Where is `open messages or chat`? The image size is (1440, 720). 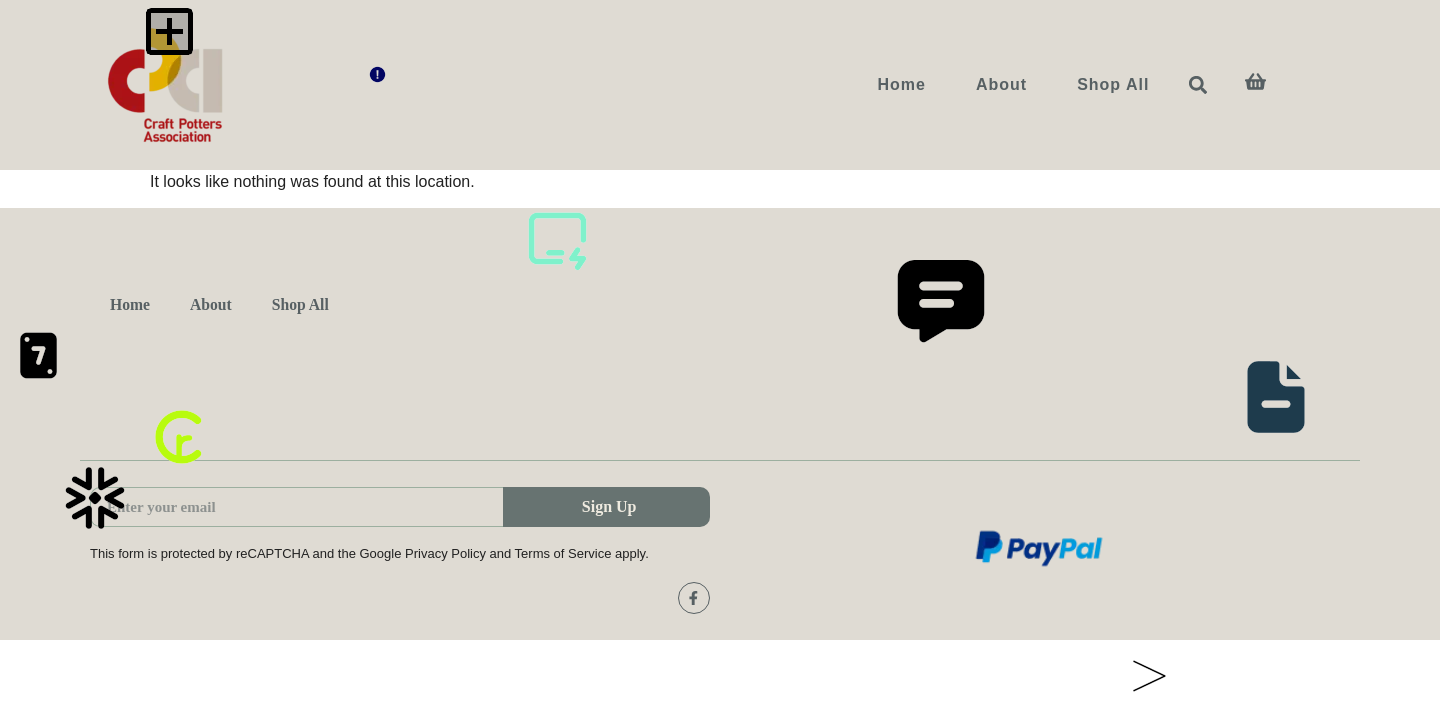
open messages or chat is located at coordinates (941, 299).